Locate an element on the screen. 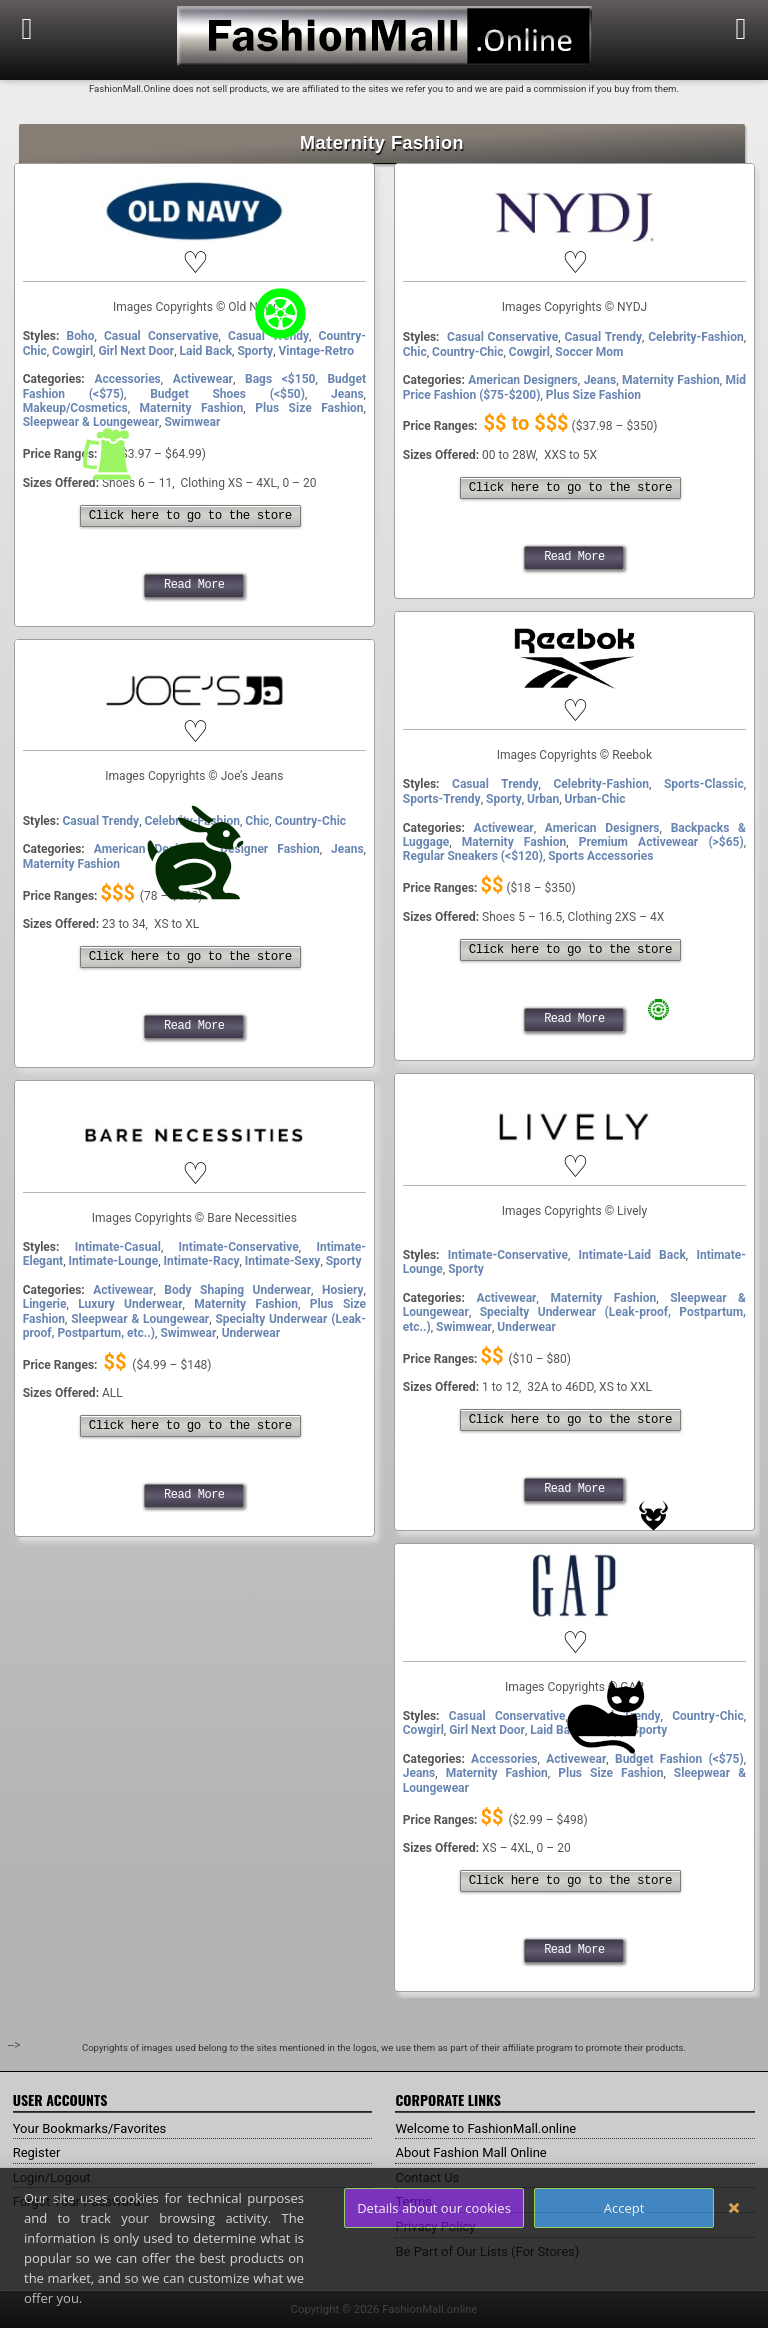 The width and height of the screenshot is (768, 2328). access vehicle or tire settings is located at coordinates (280, 313).